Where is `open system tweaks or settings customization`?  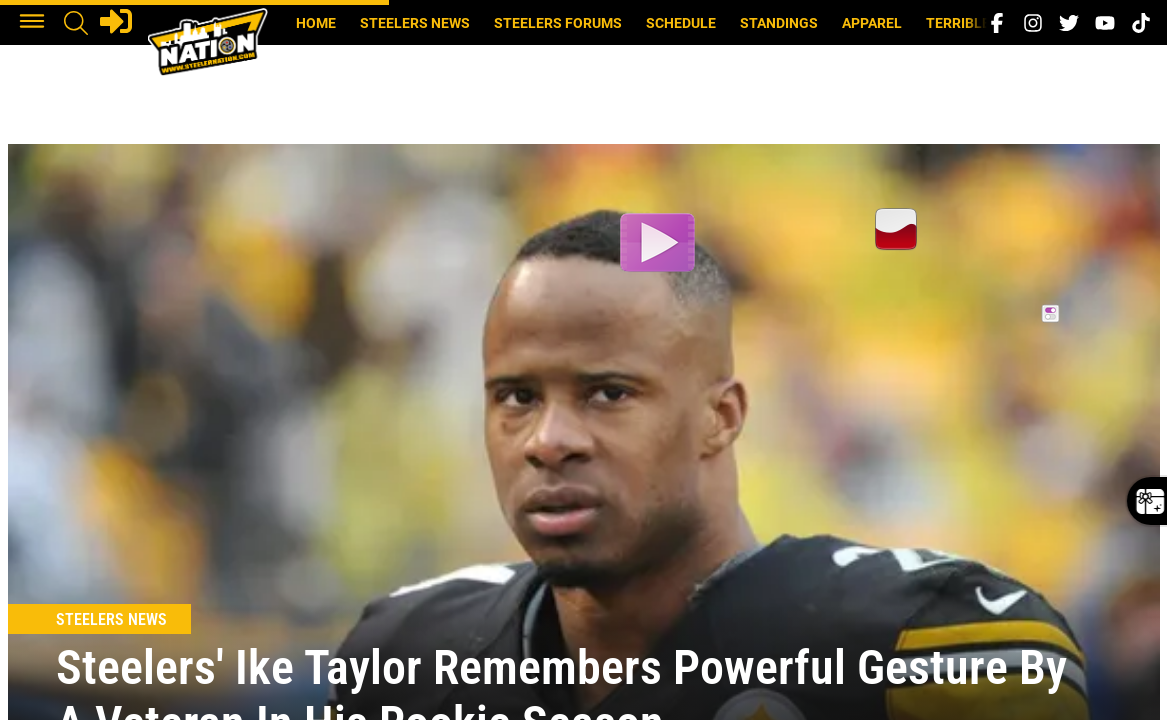
open system tweaks or settings customization is located at coordinates (1050, 313).